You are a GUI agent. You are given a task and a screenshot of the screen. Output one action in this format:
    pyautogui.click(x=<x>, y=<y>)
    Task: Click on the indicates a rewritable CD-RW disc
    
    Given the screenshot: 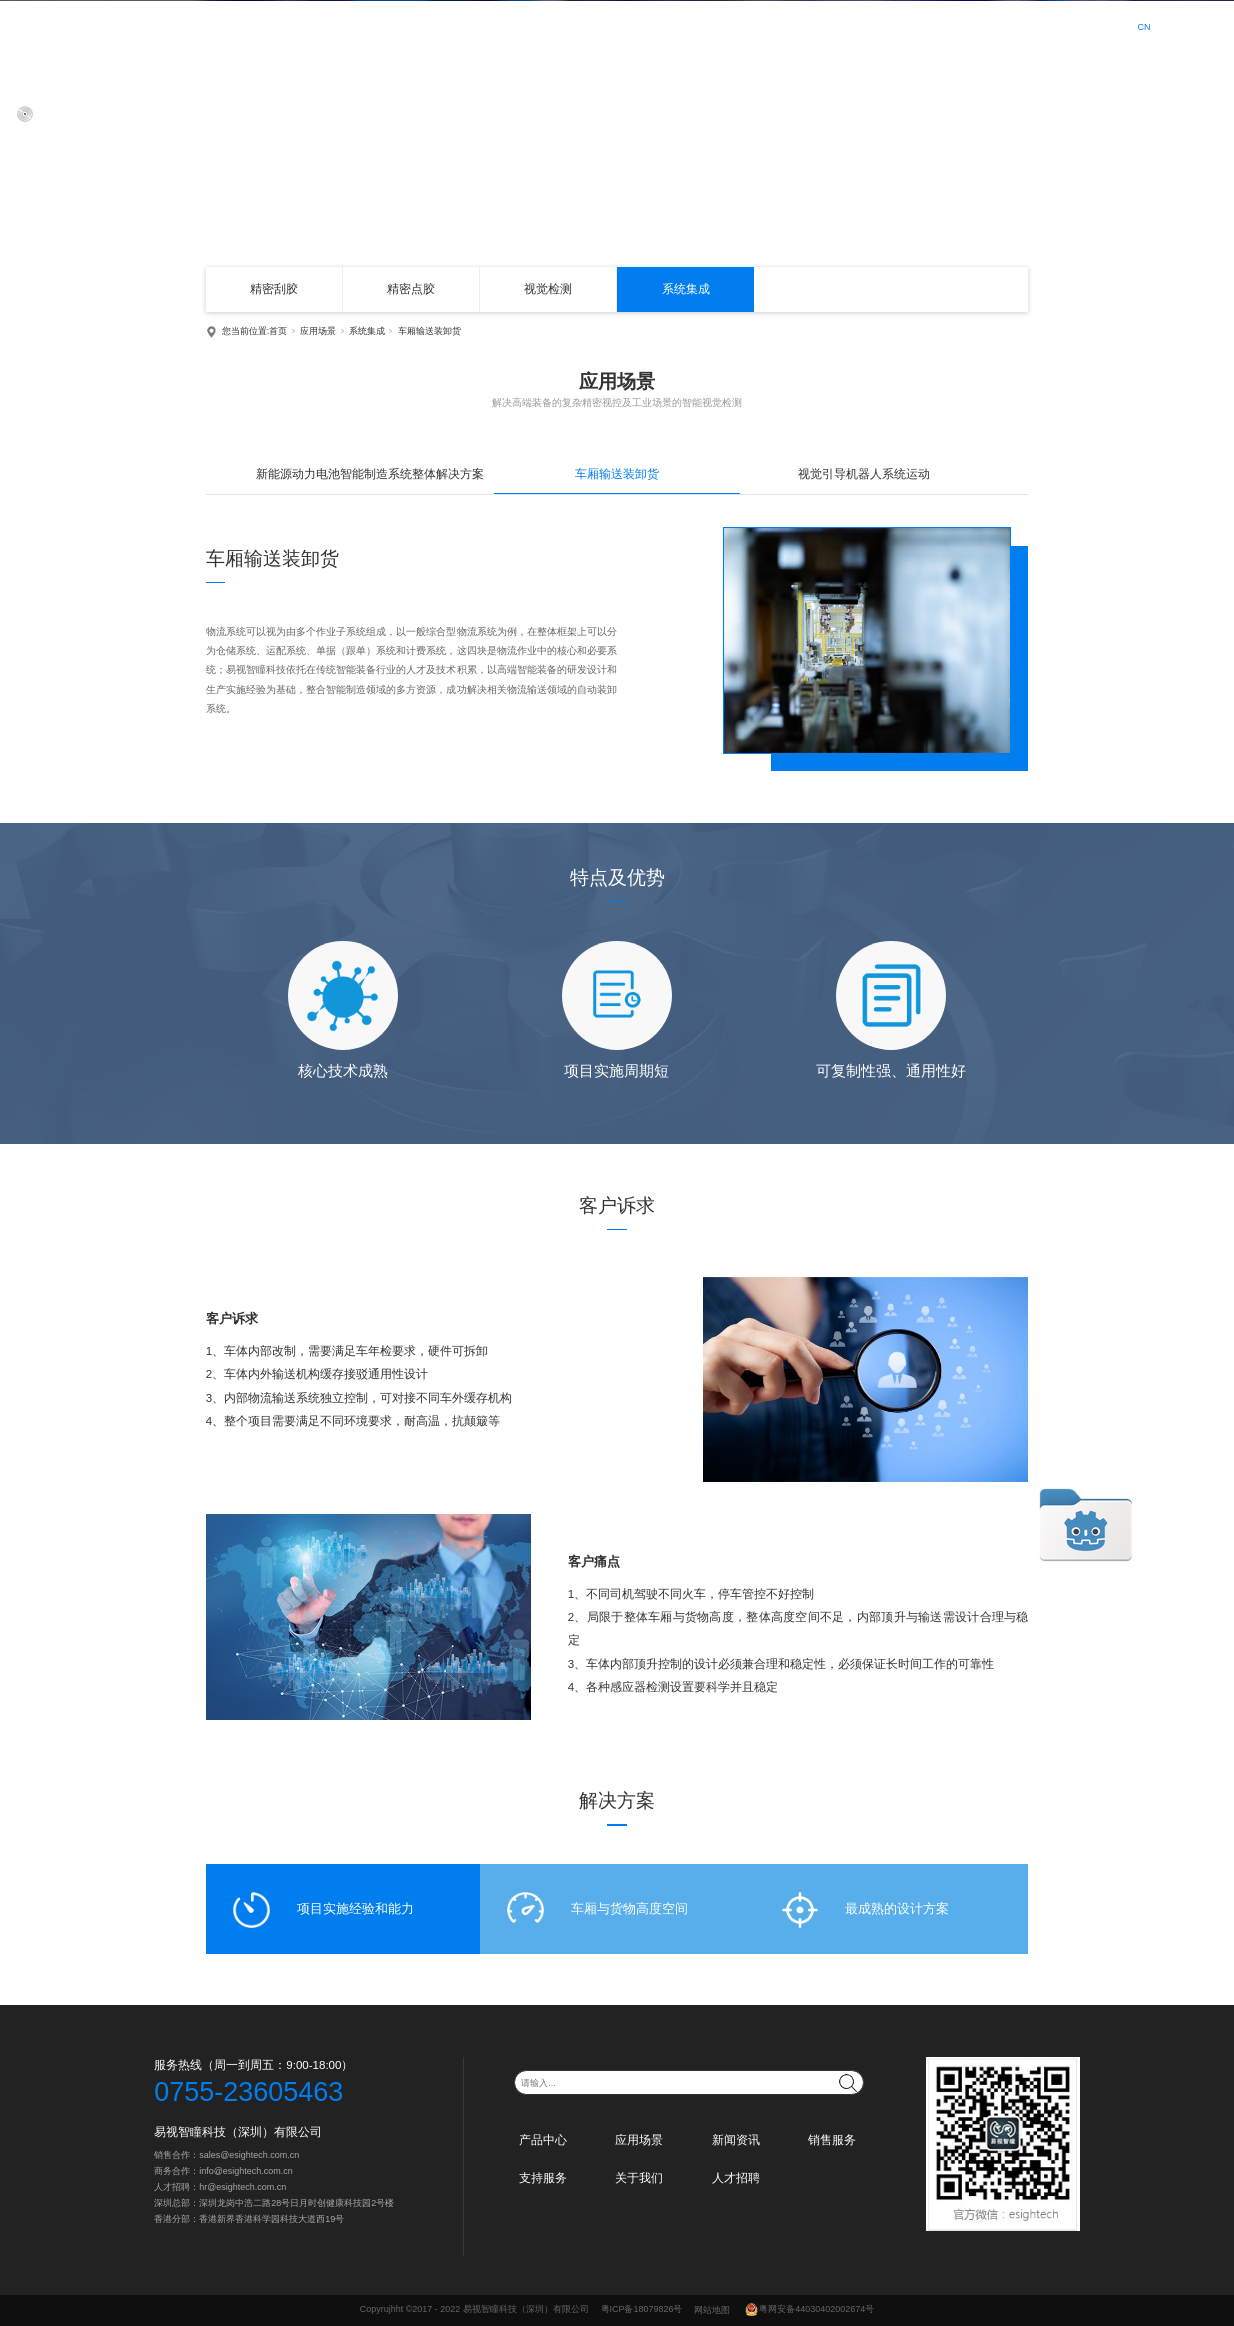 What is the action you would take?
    pyautogui.click(x=25, y=114)
    